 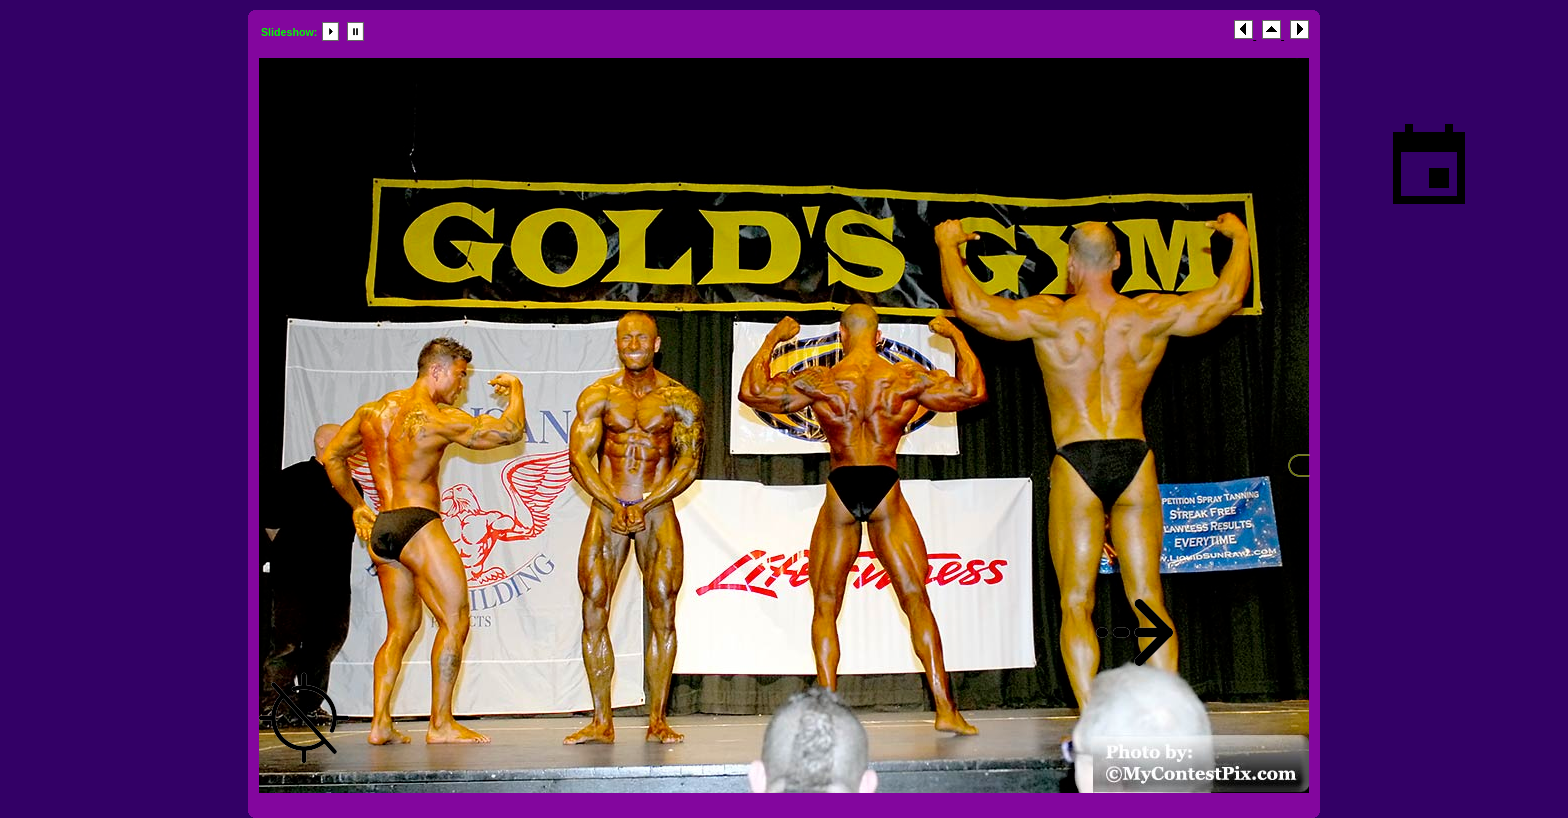 What do you see at coordinates (1134, 632) in the screenshot?
I see `continue to the next step` at bounding box center [1134, 632].